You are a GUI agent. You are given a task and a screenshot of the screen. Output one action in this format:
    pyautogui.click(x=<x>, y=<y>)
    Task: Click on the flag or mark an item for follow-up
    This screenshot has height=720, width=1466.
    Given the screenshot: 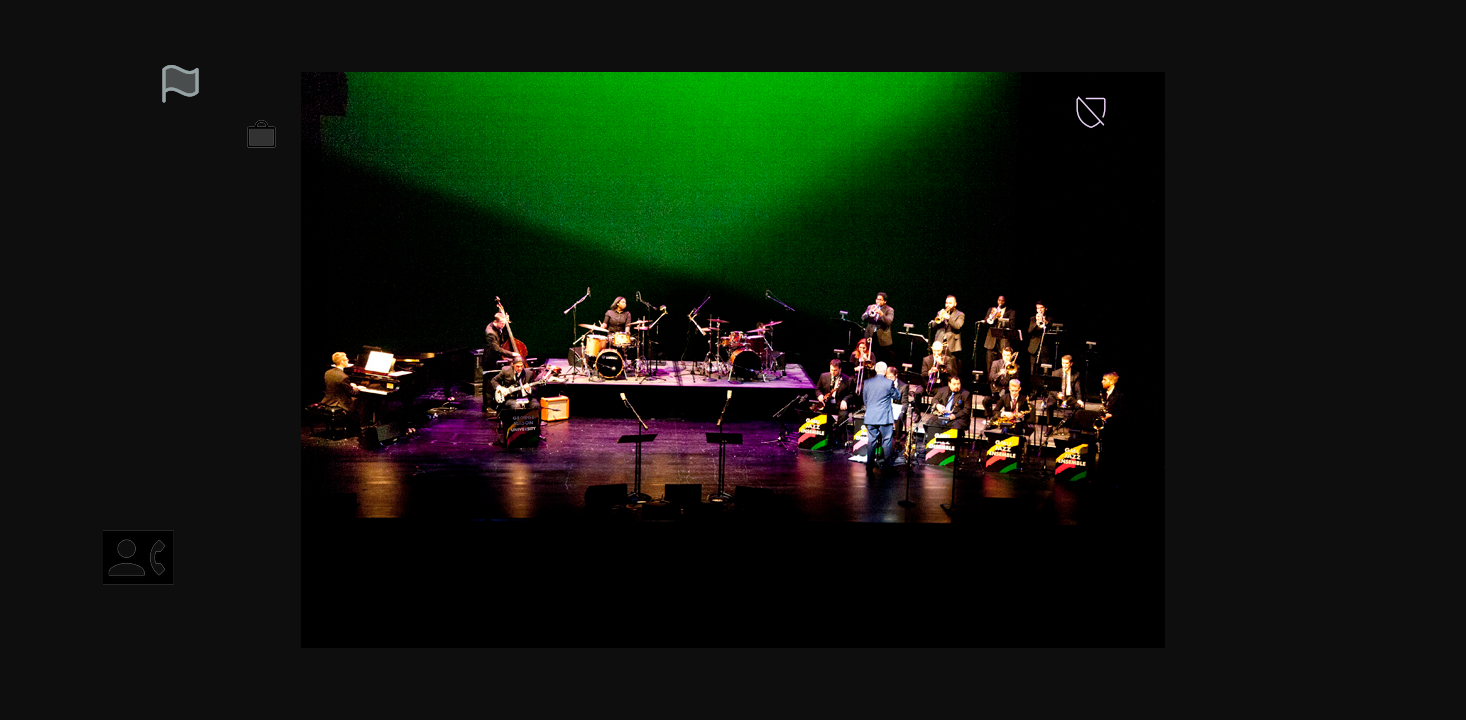 What is the action you would take?
    pyautogui.click(x=179, y=83)
    